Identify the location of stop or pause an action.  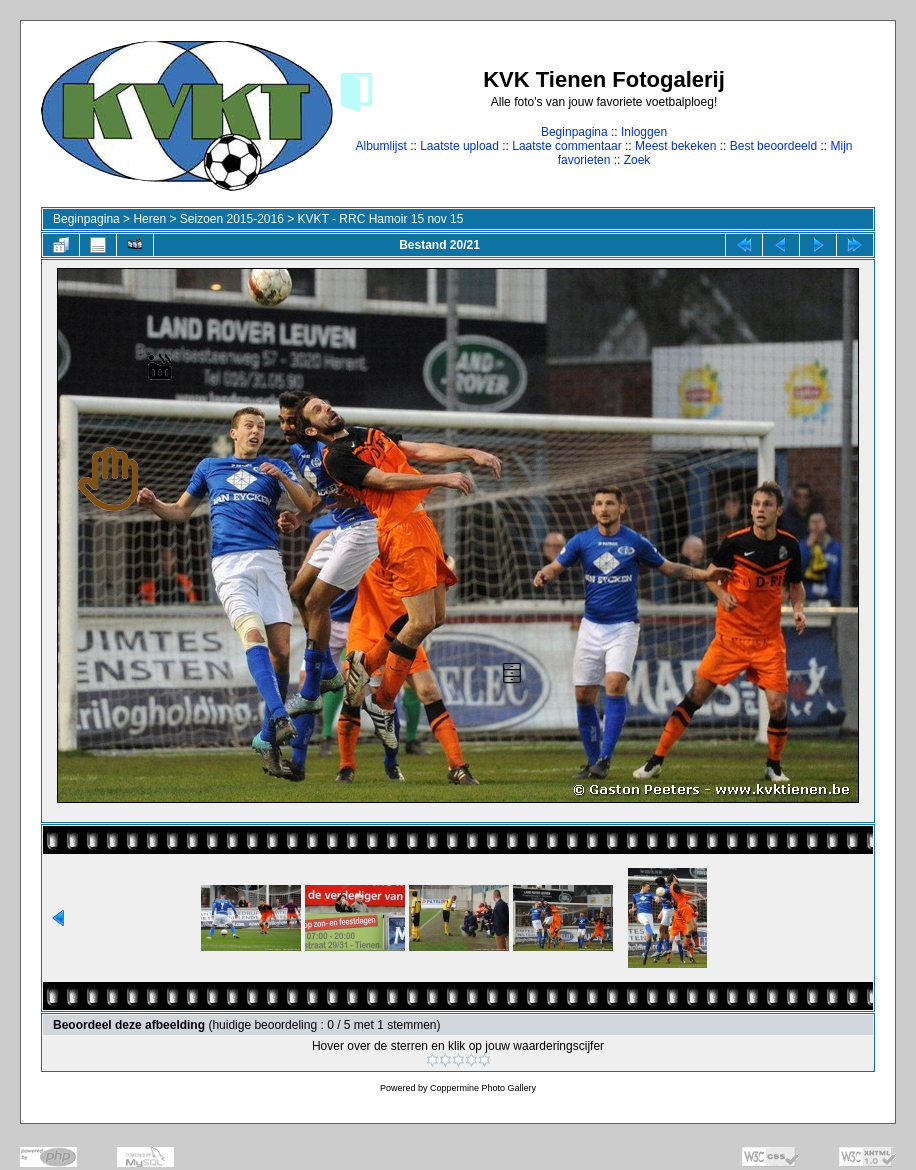
(110, 479).